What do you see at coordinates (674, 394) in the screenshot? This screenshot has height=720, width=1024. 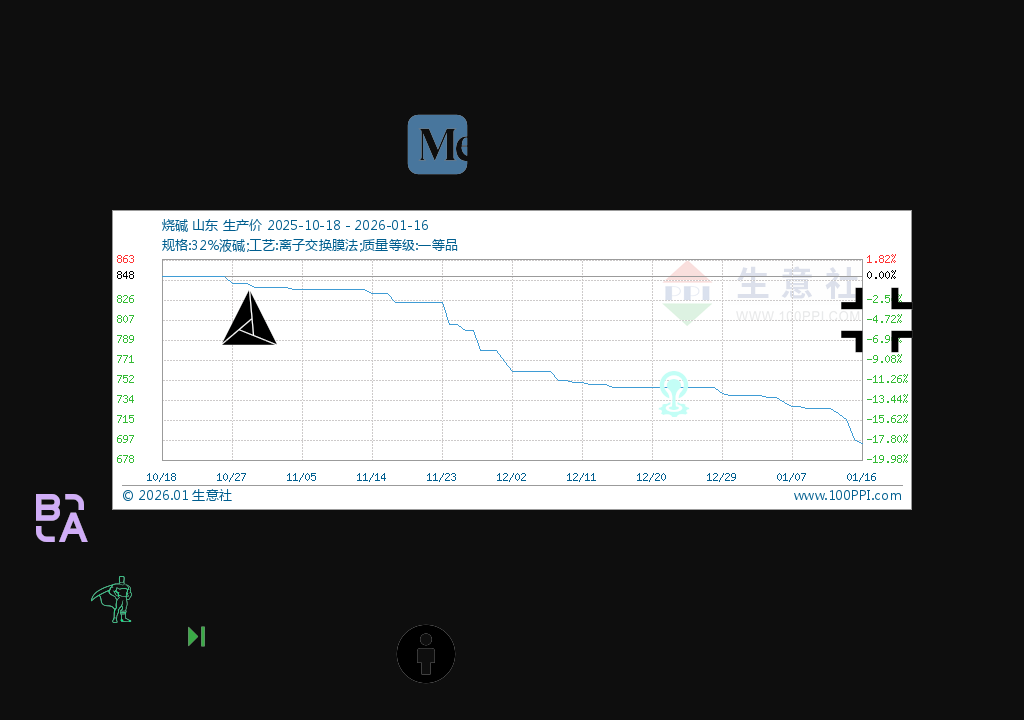 I see `Cloud Foundry platform logo` at bounding box center [674, 394].